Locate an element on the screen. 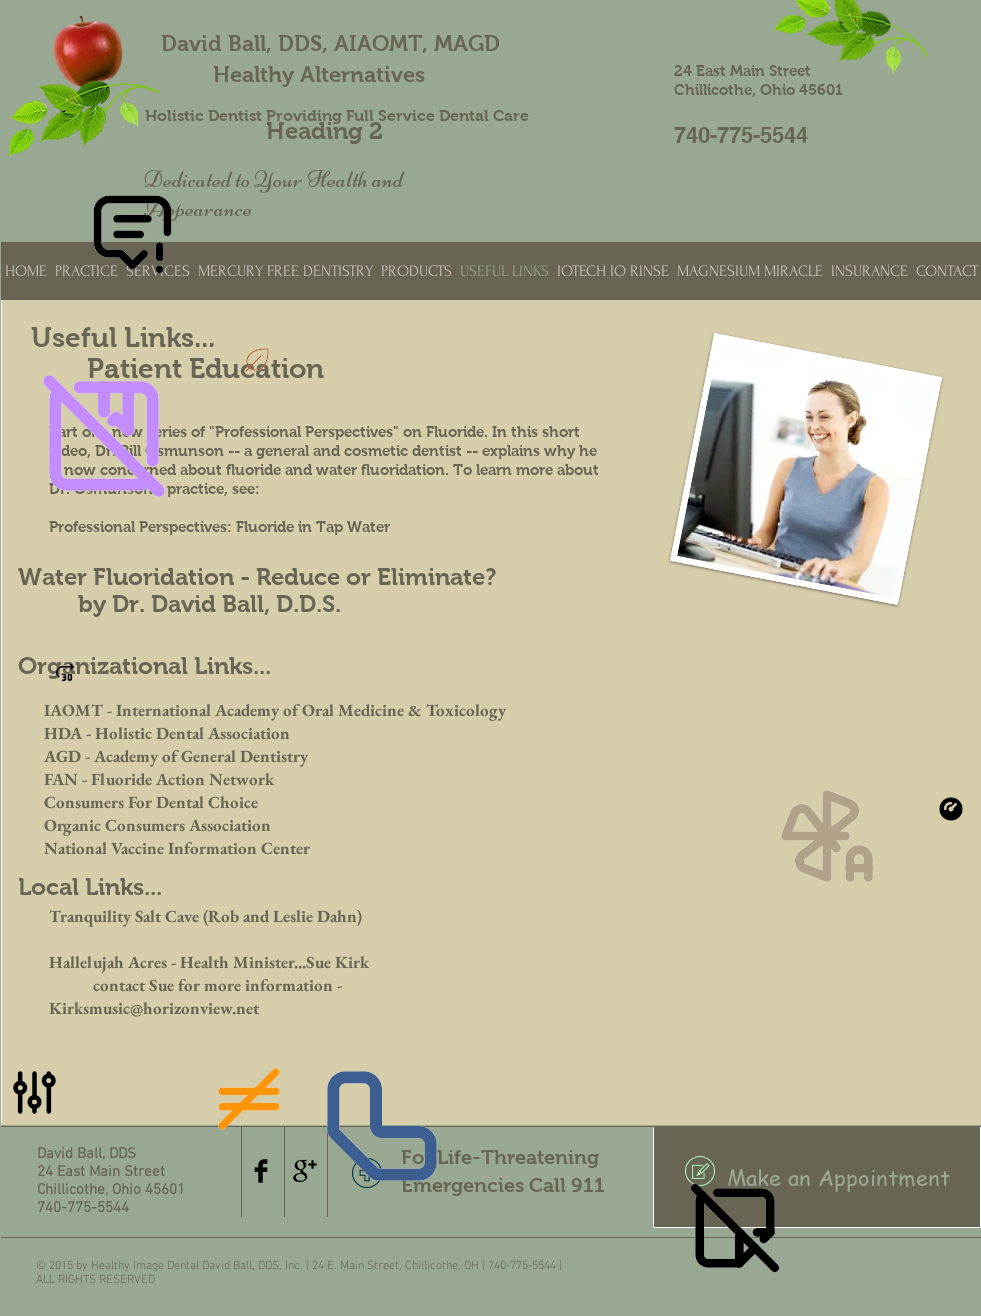  toggle automatic climate control fan is located at coordinates (827, 836).